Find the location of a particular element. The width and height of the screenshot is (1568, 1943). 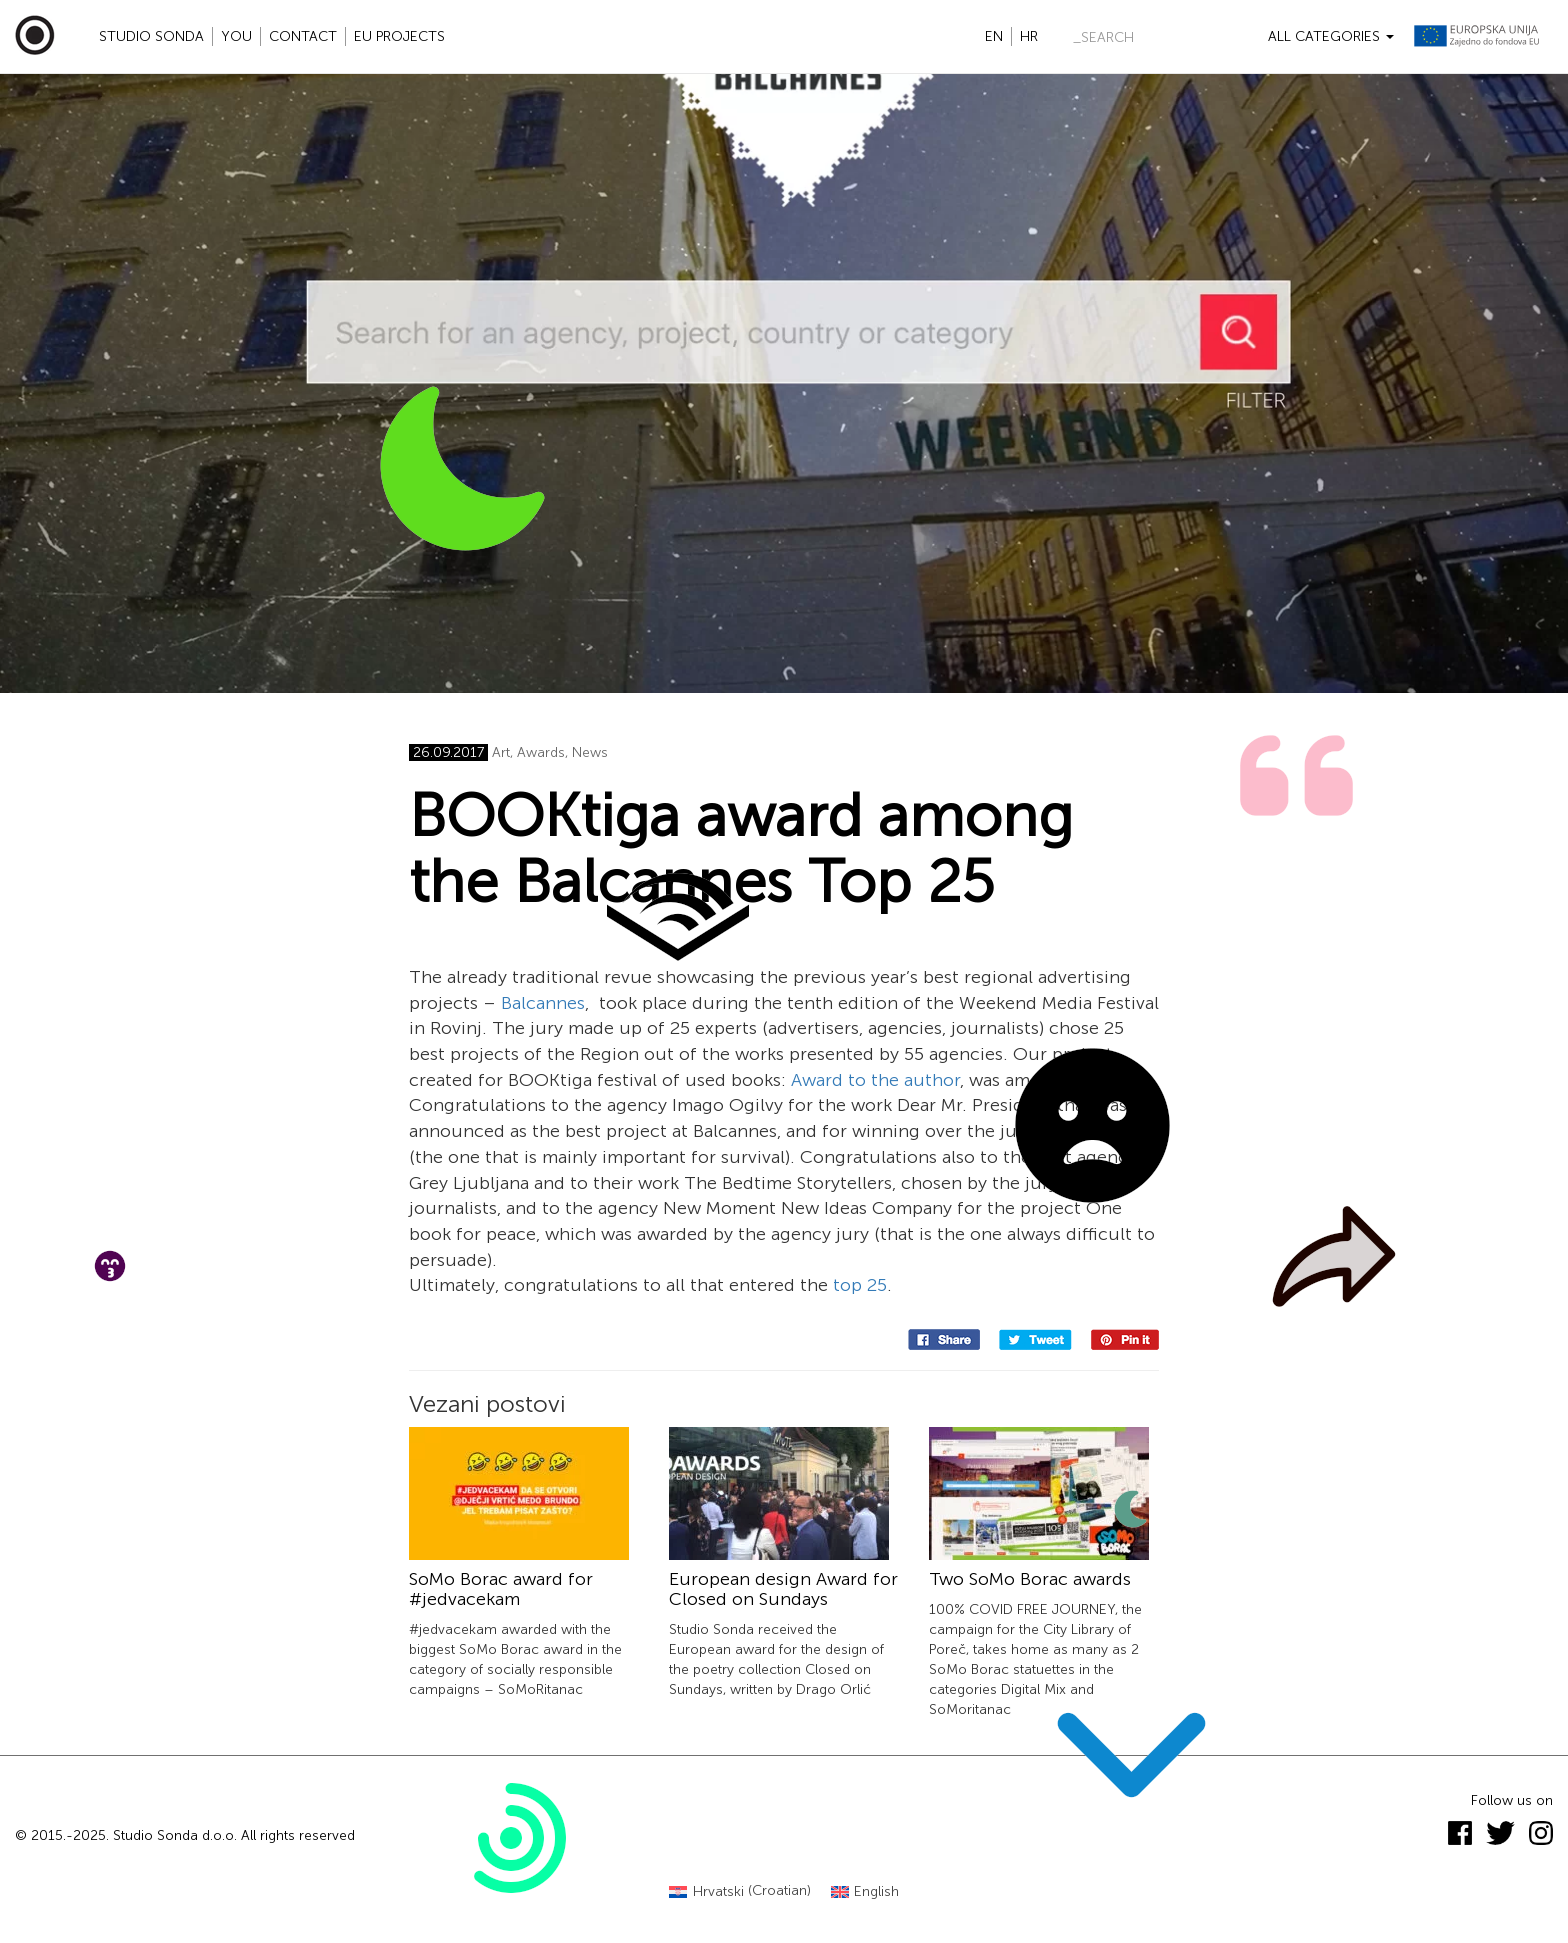

expand a dropdown menu or section is located at coordinates (1131, 1744).